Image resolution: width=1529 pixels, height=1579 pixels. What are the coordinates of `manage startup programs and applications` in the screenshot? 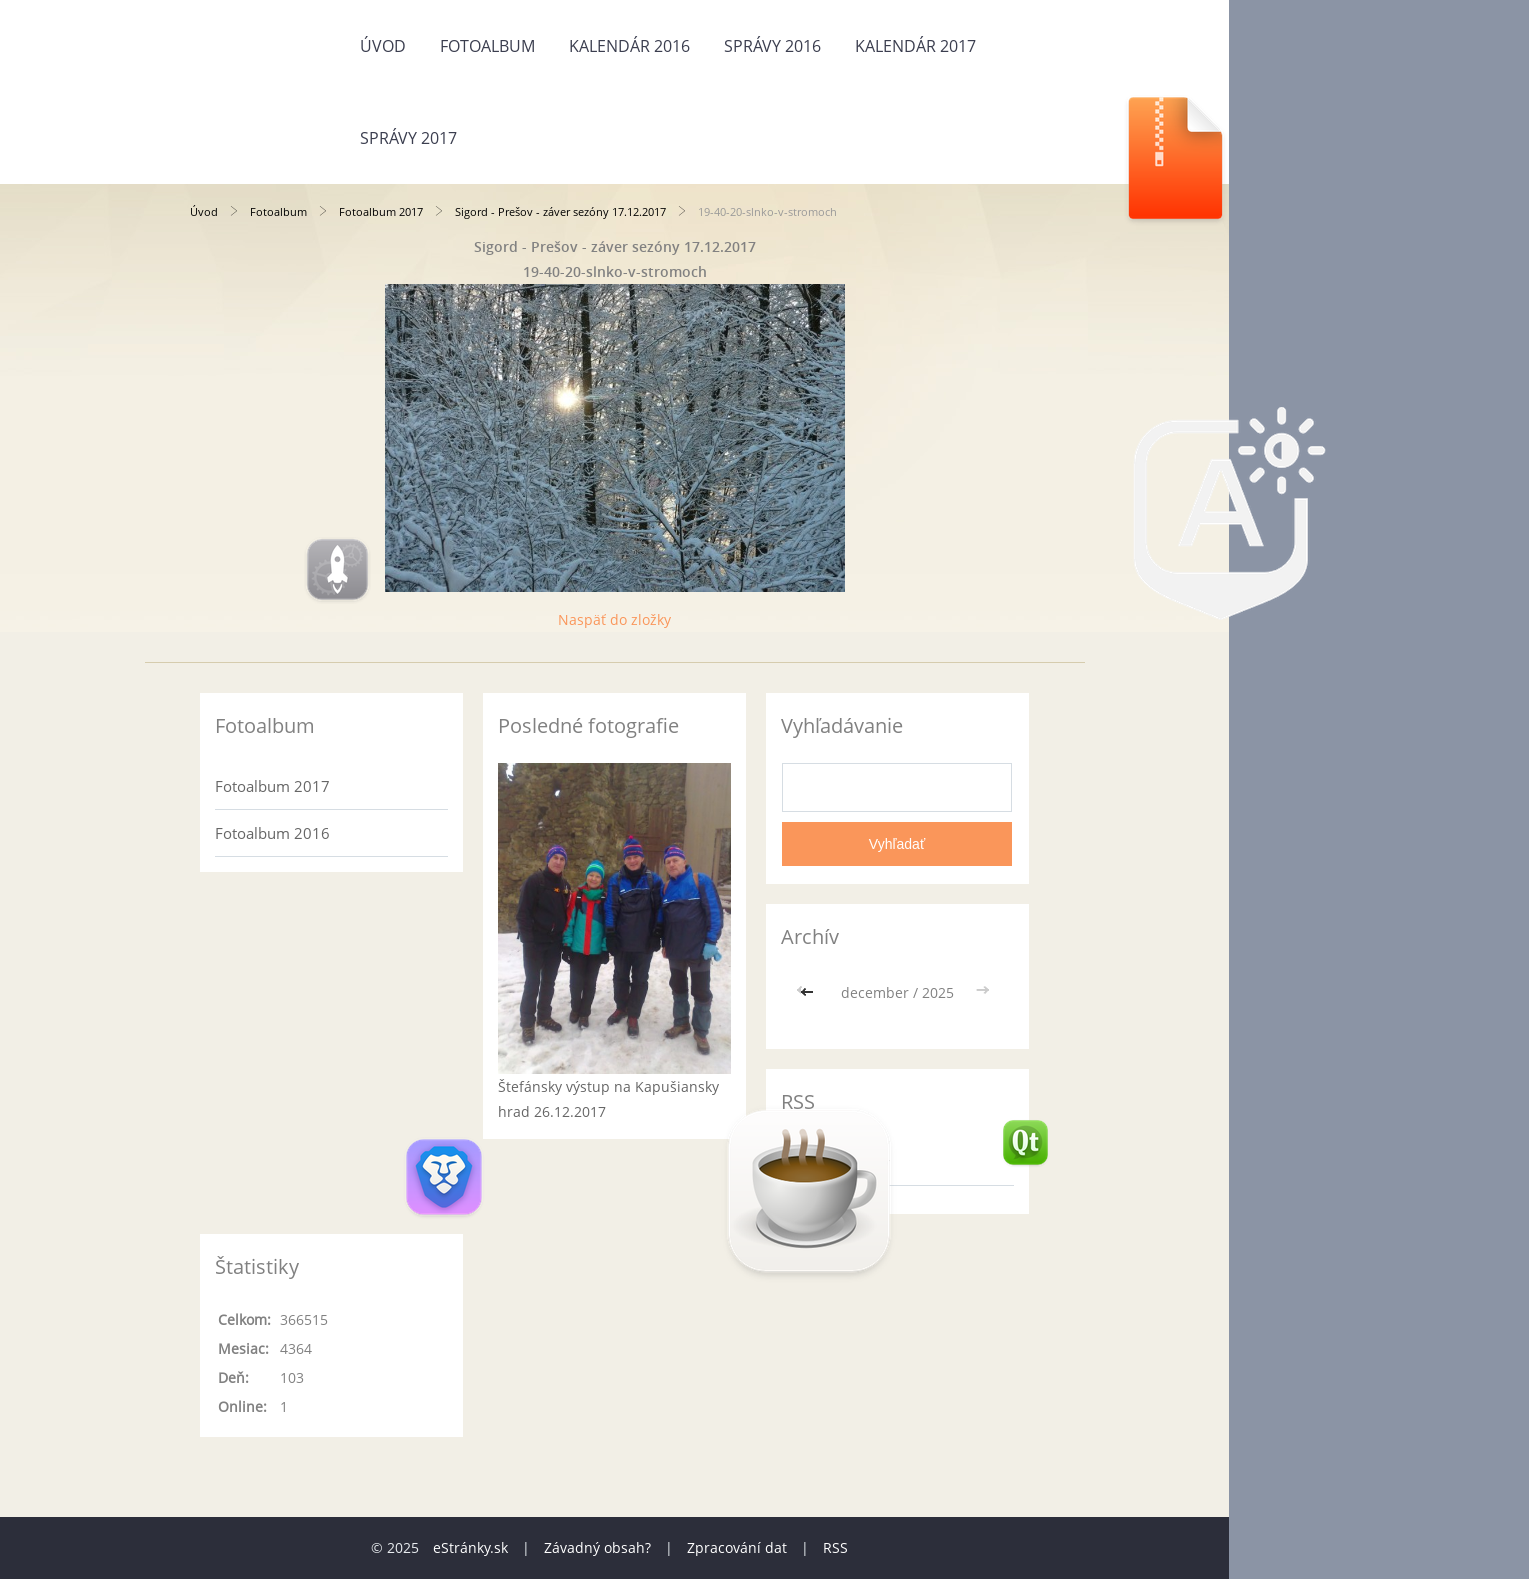 It's located at (337, 570).